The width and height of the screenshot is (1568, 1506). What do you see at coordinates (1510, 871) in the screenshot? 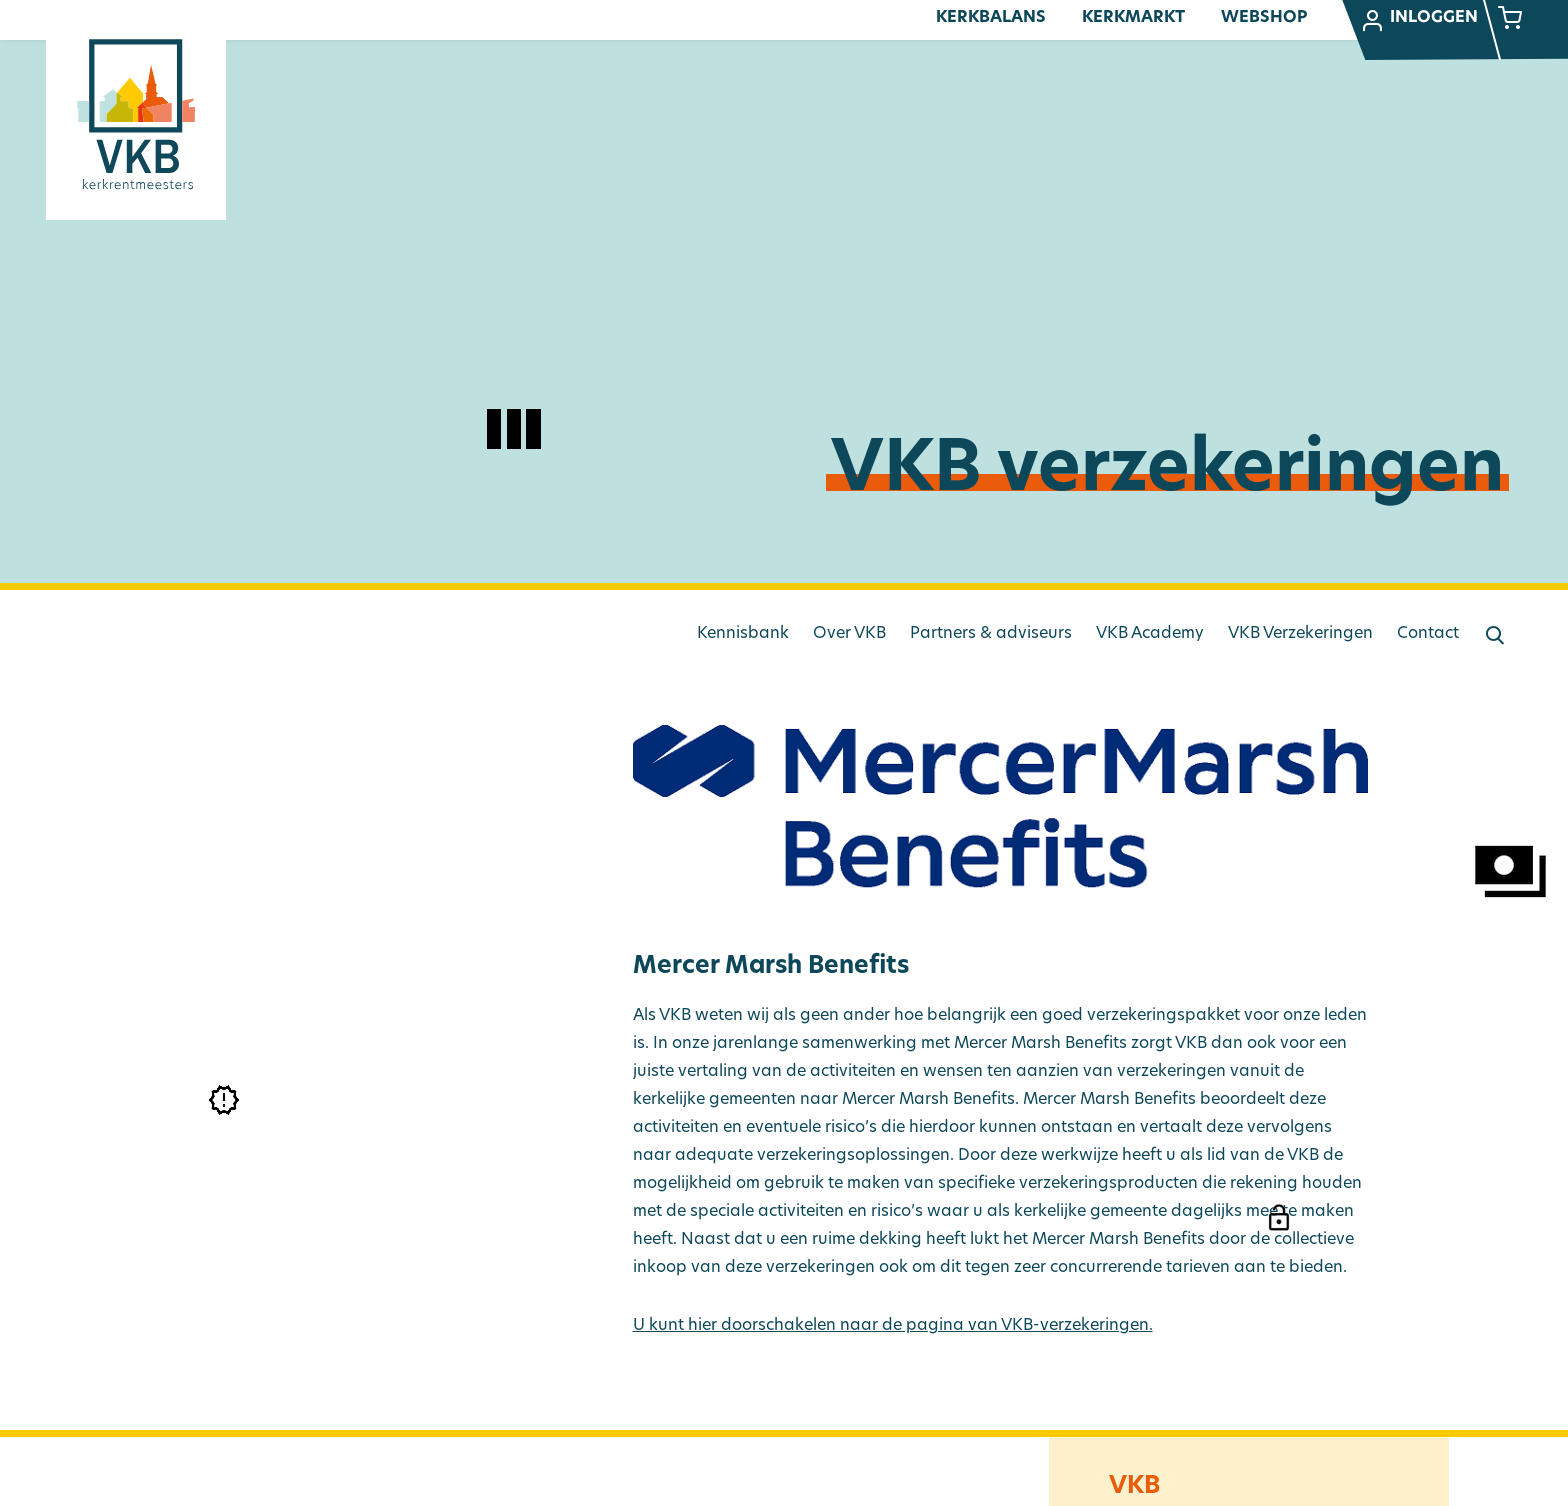
I see `access payment methods` at bounding box center [1510, 871].